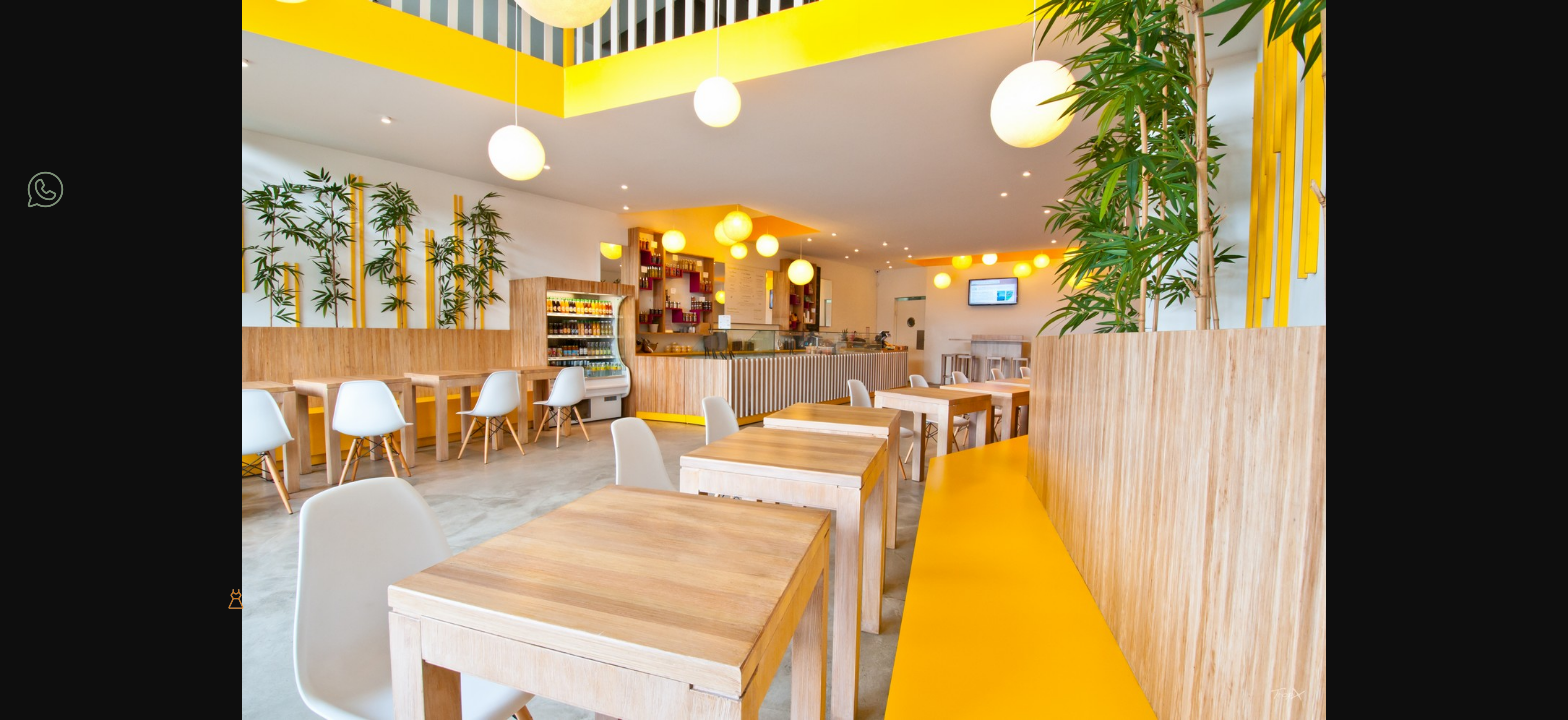 This screenshot has width=1568, height=720. I want to click on open whatsapp messaging app, so click(45, 189).